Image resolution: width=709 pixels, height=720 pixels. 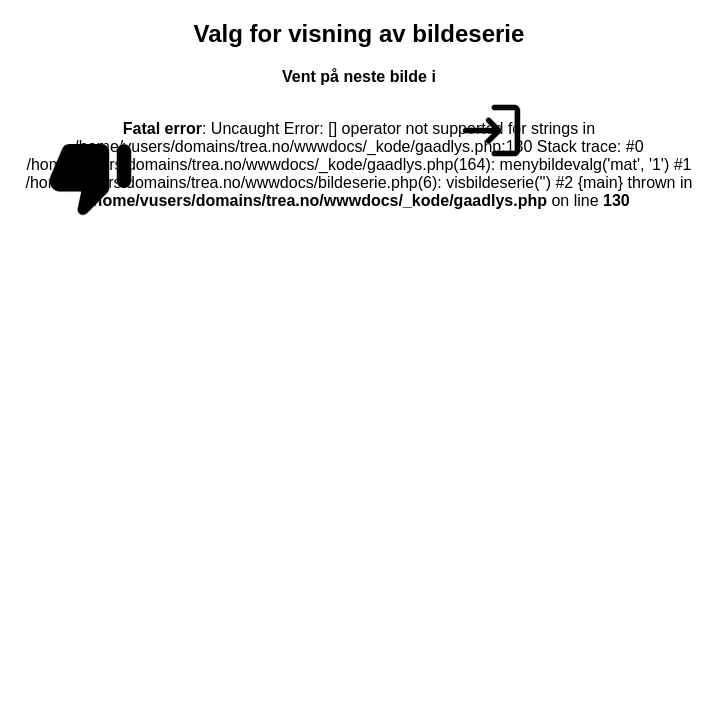 I want to click on dislike or downvote content, so click(x=91, y=177).